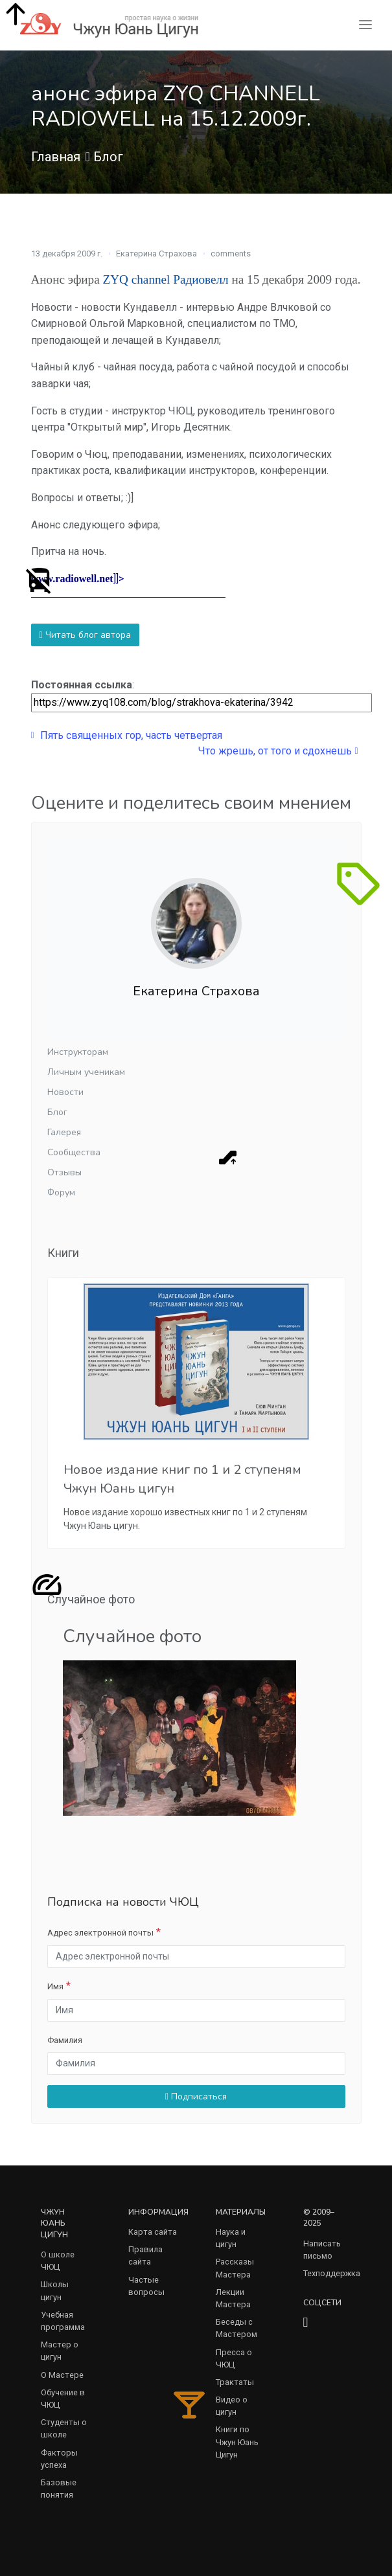  Describe the element at coordinates (47, 1585) in the screenshot. I see `view performance or speed metrics` at that location.